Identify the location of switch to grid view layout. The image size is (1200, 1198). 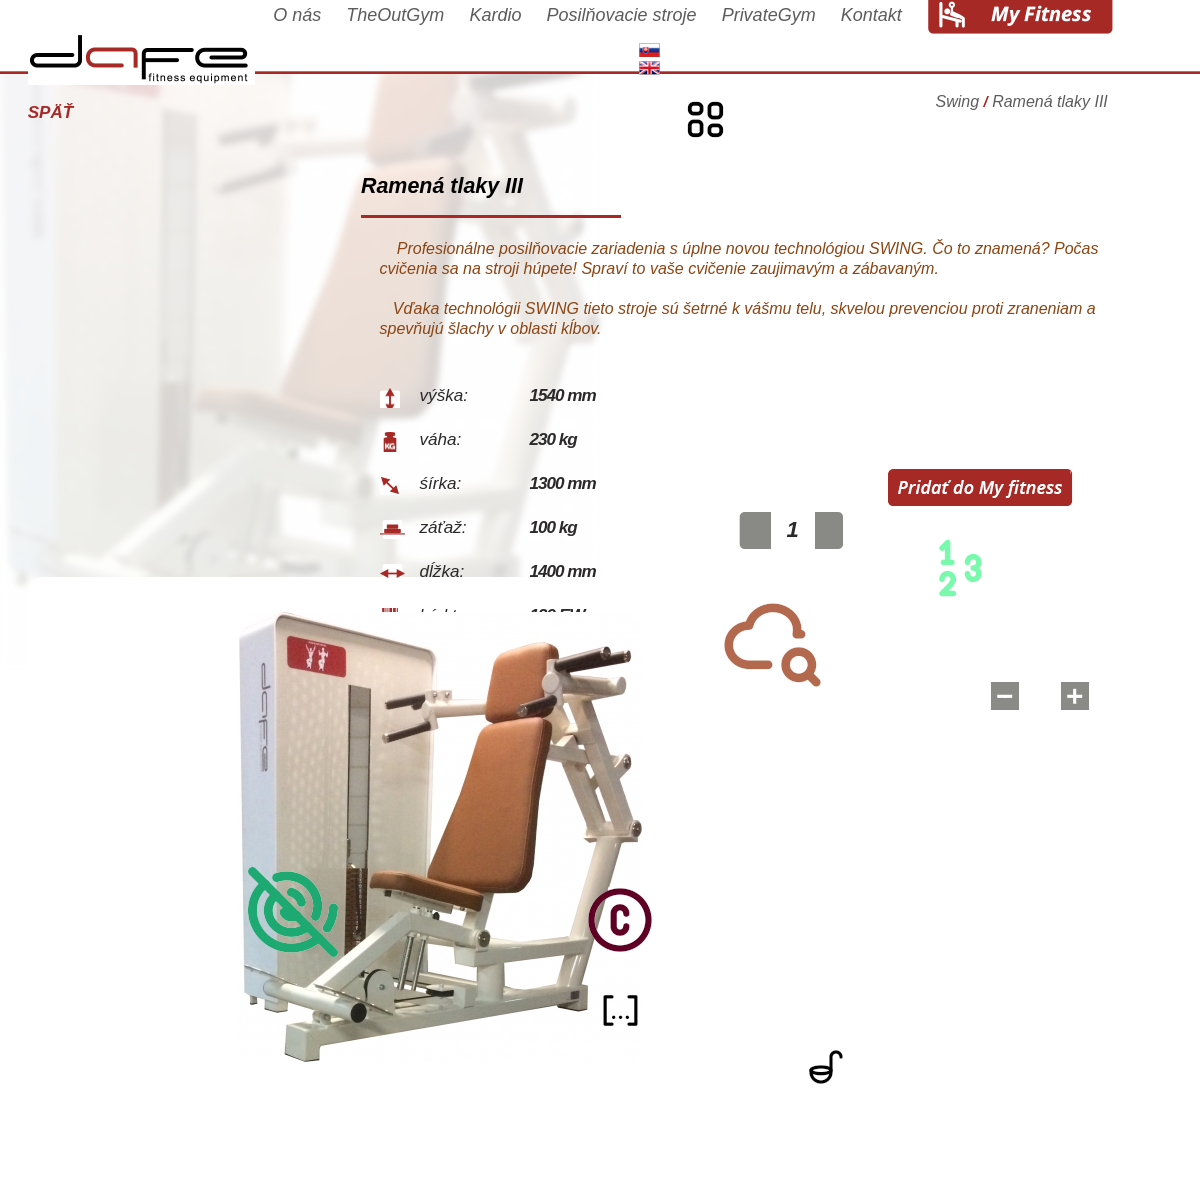
(705, 119).